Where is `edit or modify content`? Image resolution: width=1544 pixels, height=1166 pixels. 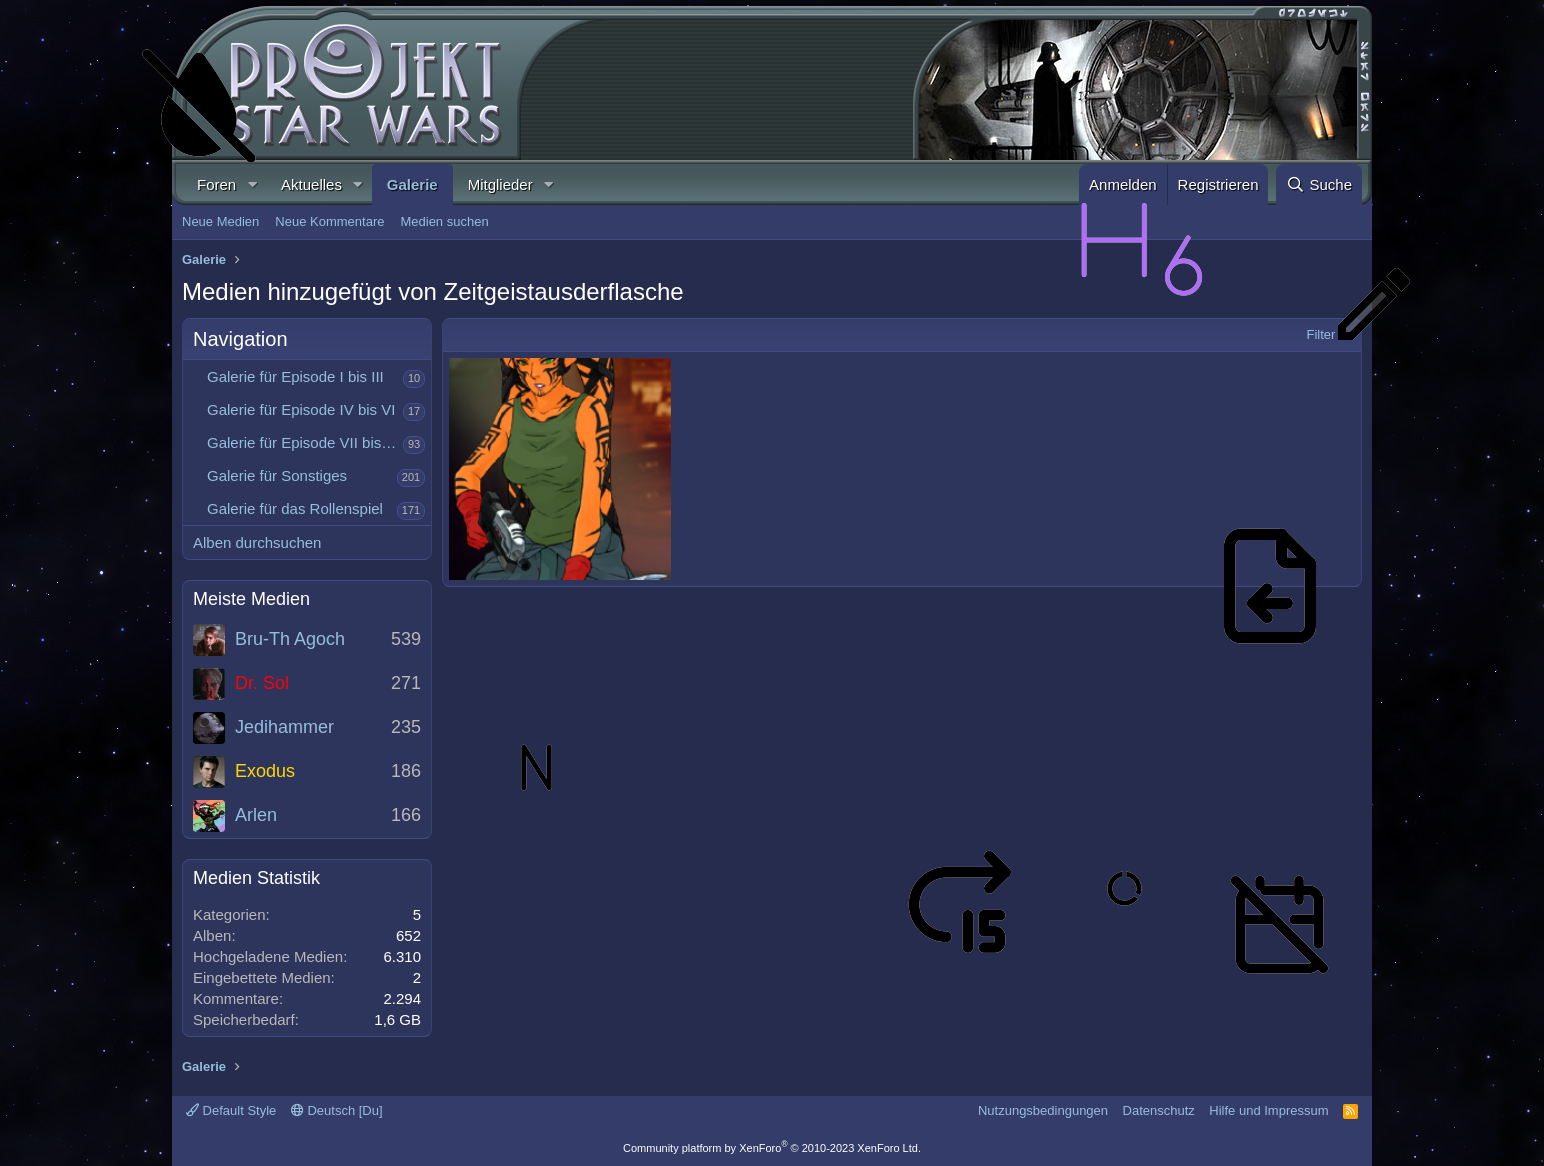
edit or modify content is located at coordinates (1374, 304).